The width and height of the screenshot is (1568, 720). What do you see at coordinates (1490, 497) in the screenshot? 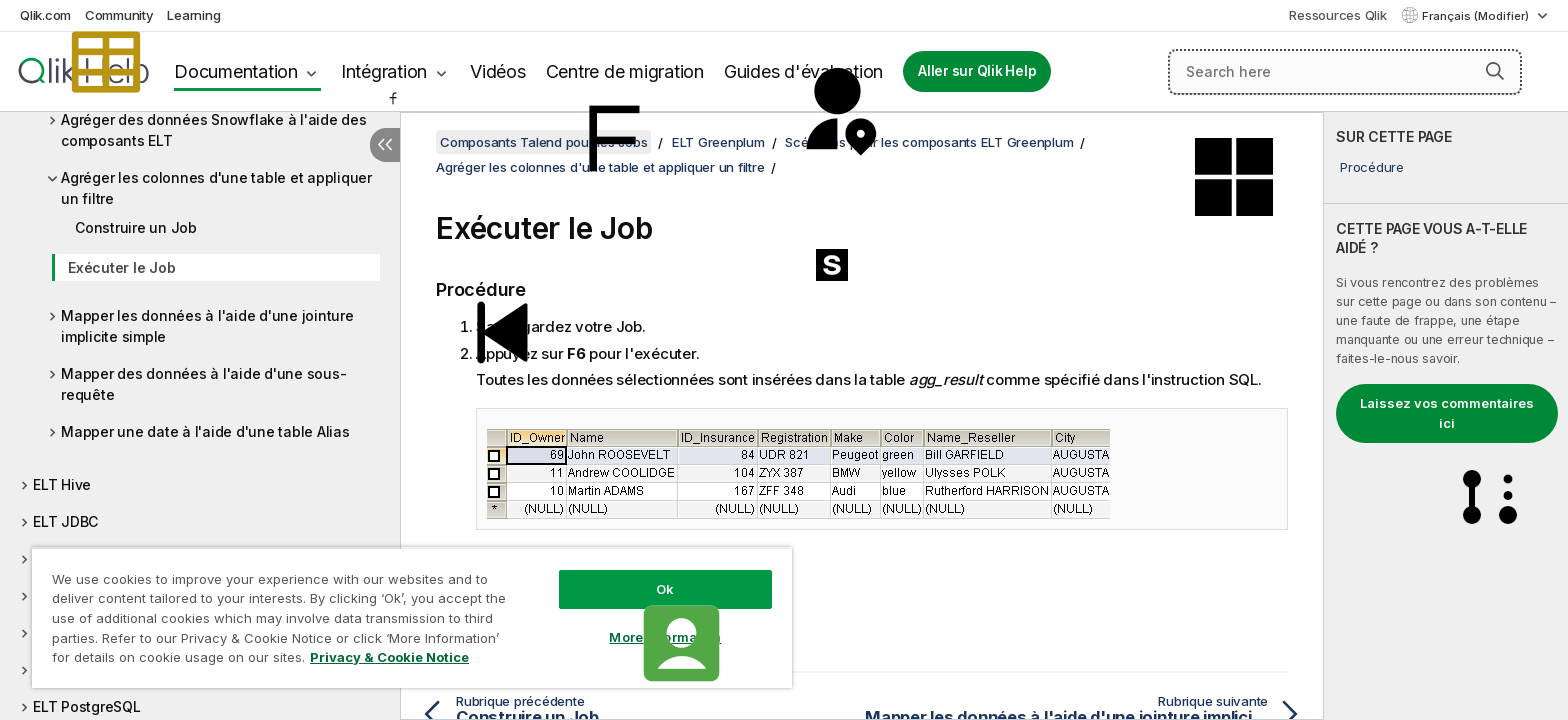
I see `indicates a draft pull request in a git repository` at bounding box center [1490, 497].